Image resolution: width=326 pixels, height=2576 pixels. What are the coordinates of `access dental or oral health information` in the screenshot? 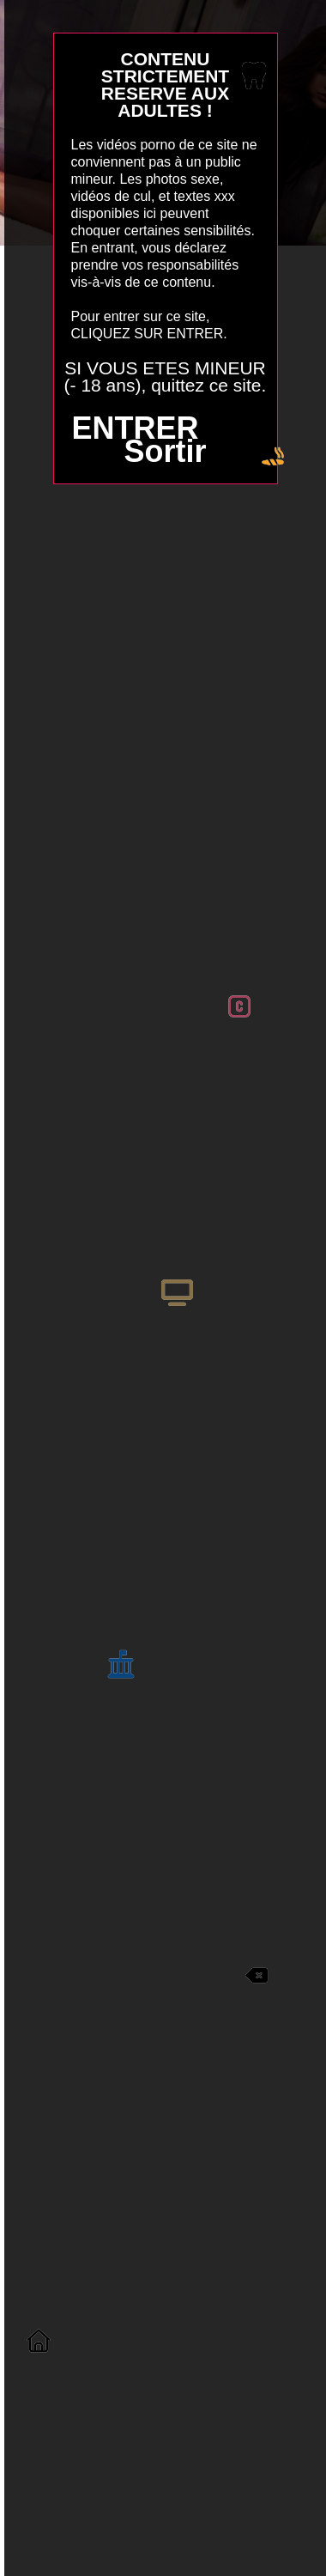 It's located at (254, 76).